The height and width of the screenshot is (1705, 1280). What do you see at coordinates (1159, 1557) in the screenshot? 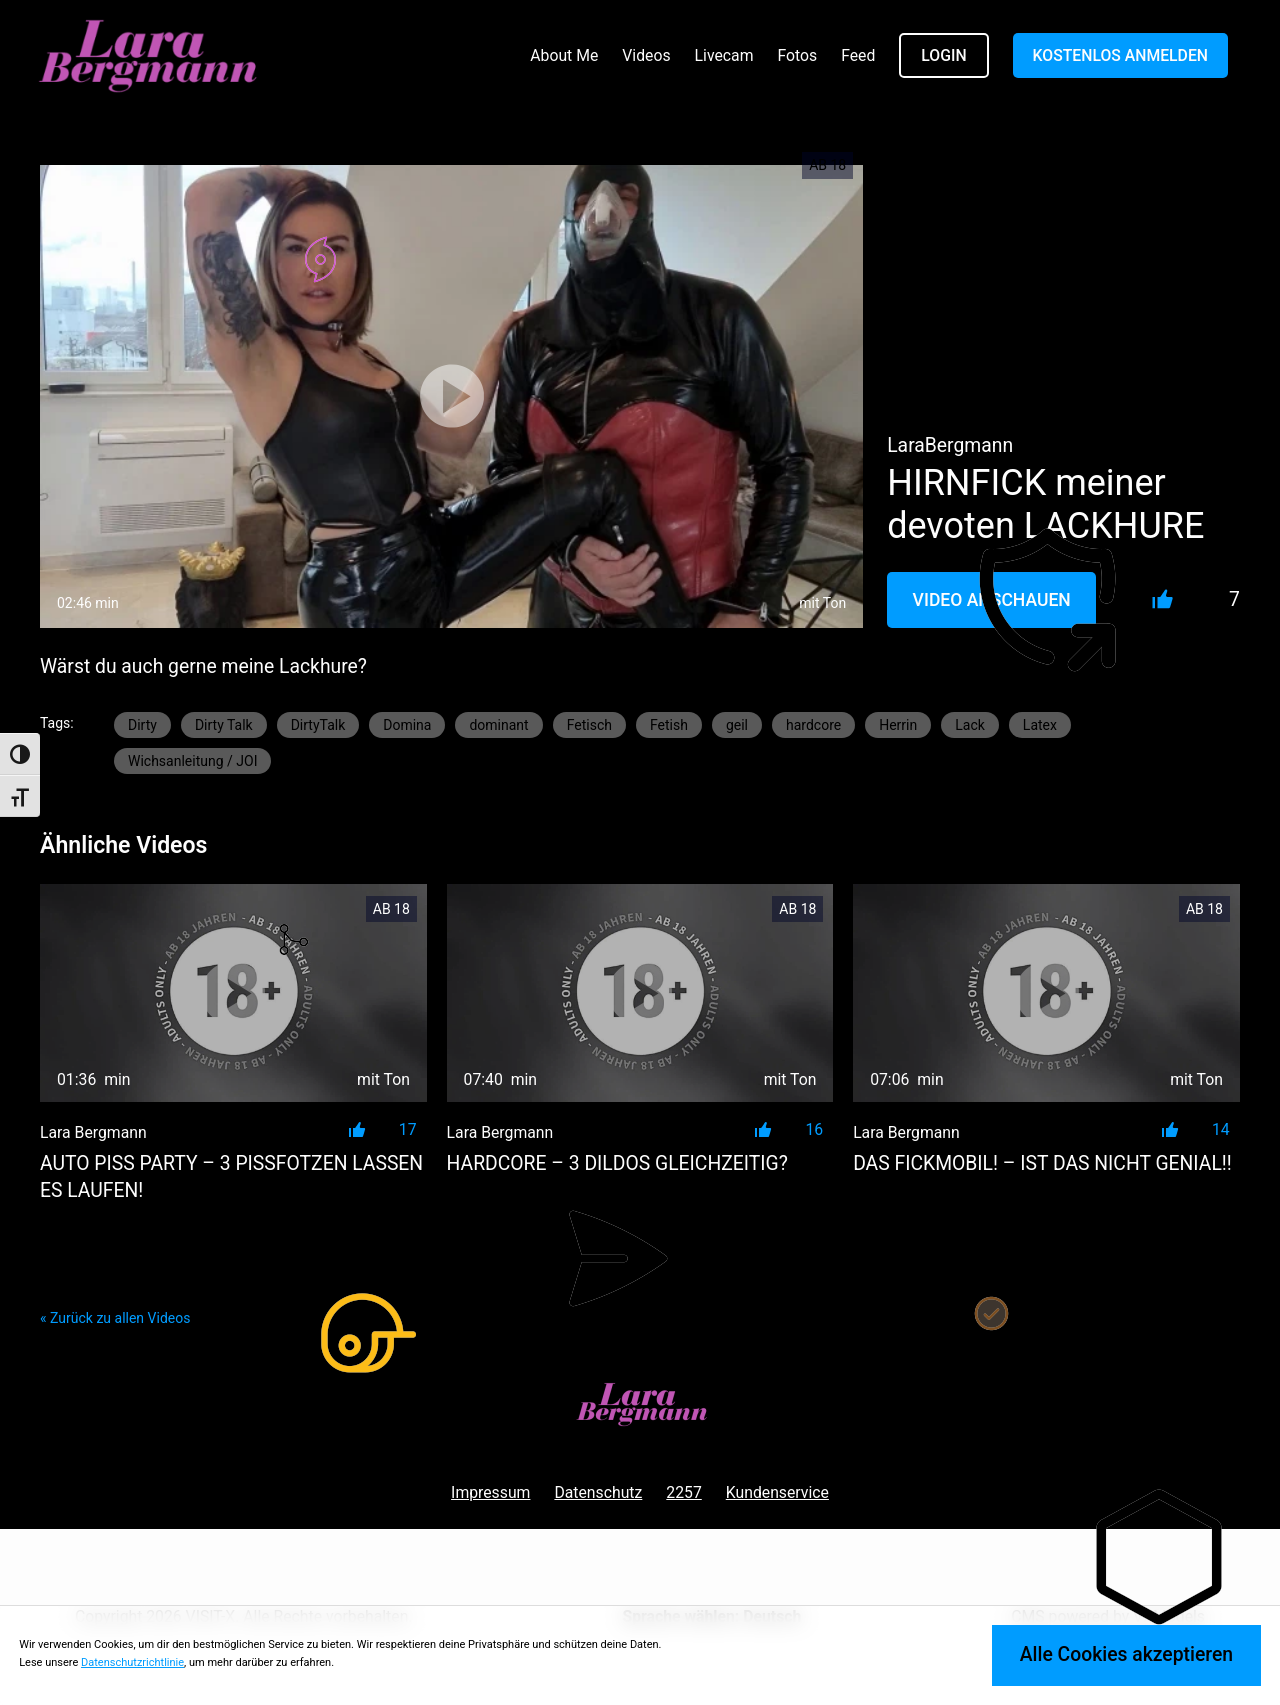
I see `indicates a hexagonal shape or geometric element` at bounding box center [1159, 1557].